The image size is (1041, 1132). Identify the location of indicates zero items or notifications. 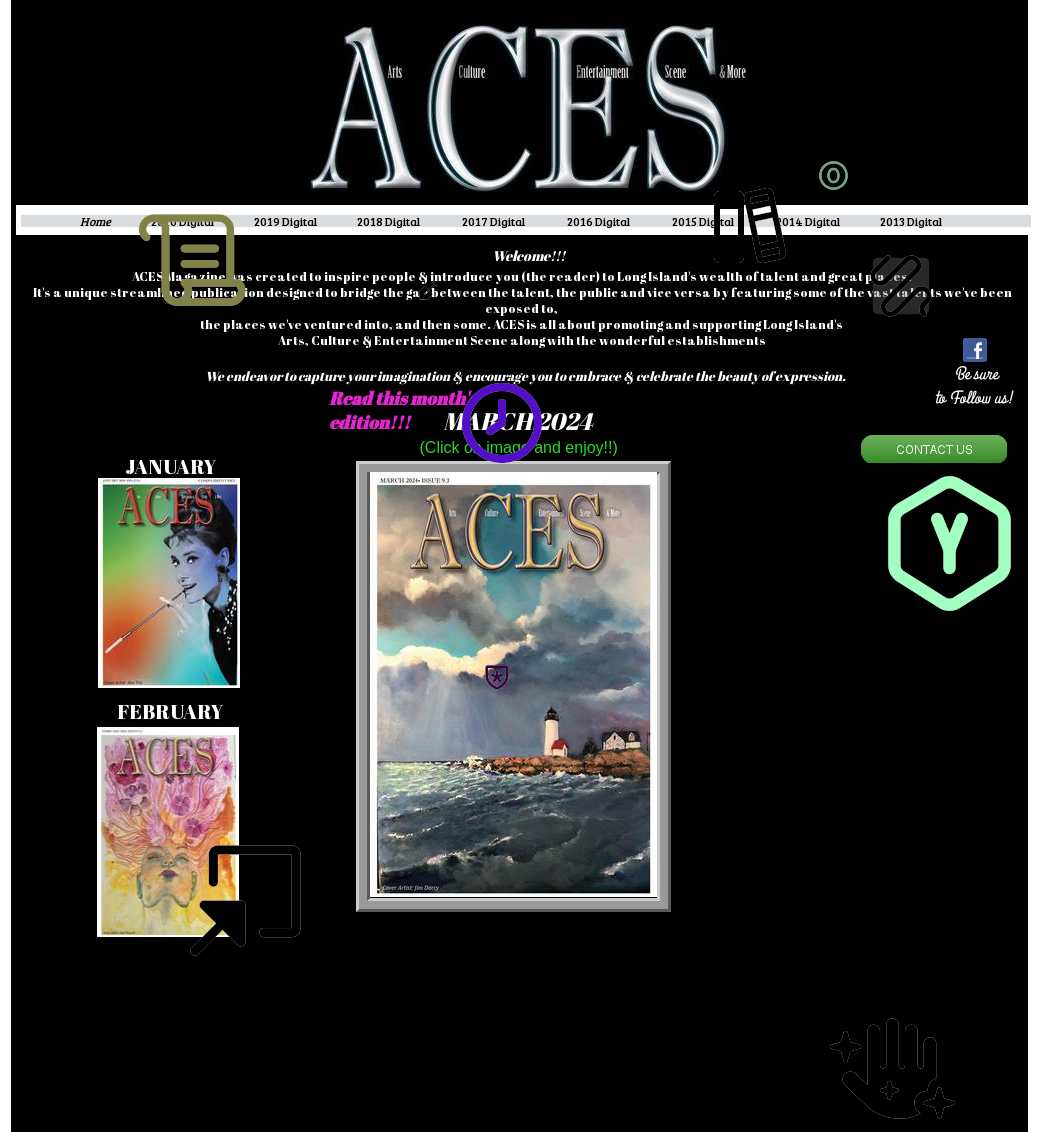
(833, 175).